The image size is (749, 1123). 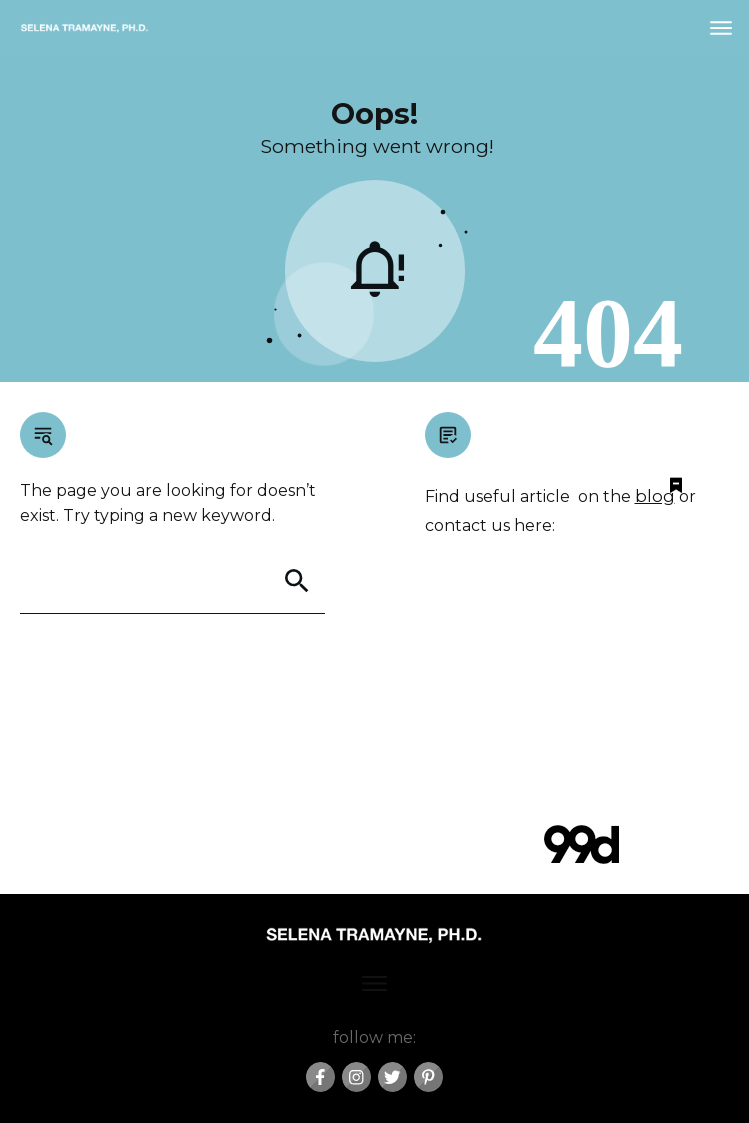 I want to click on 99designs logo - link to design marketplace platform, so click(x=581, y=844).